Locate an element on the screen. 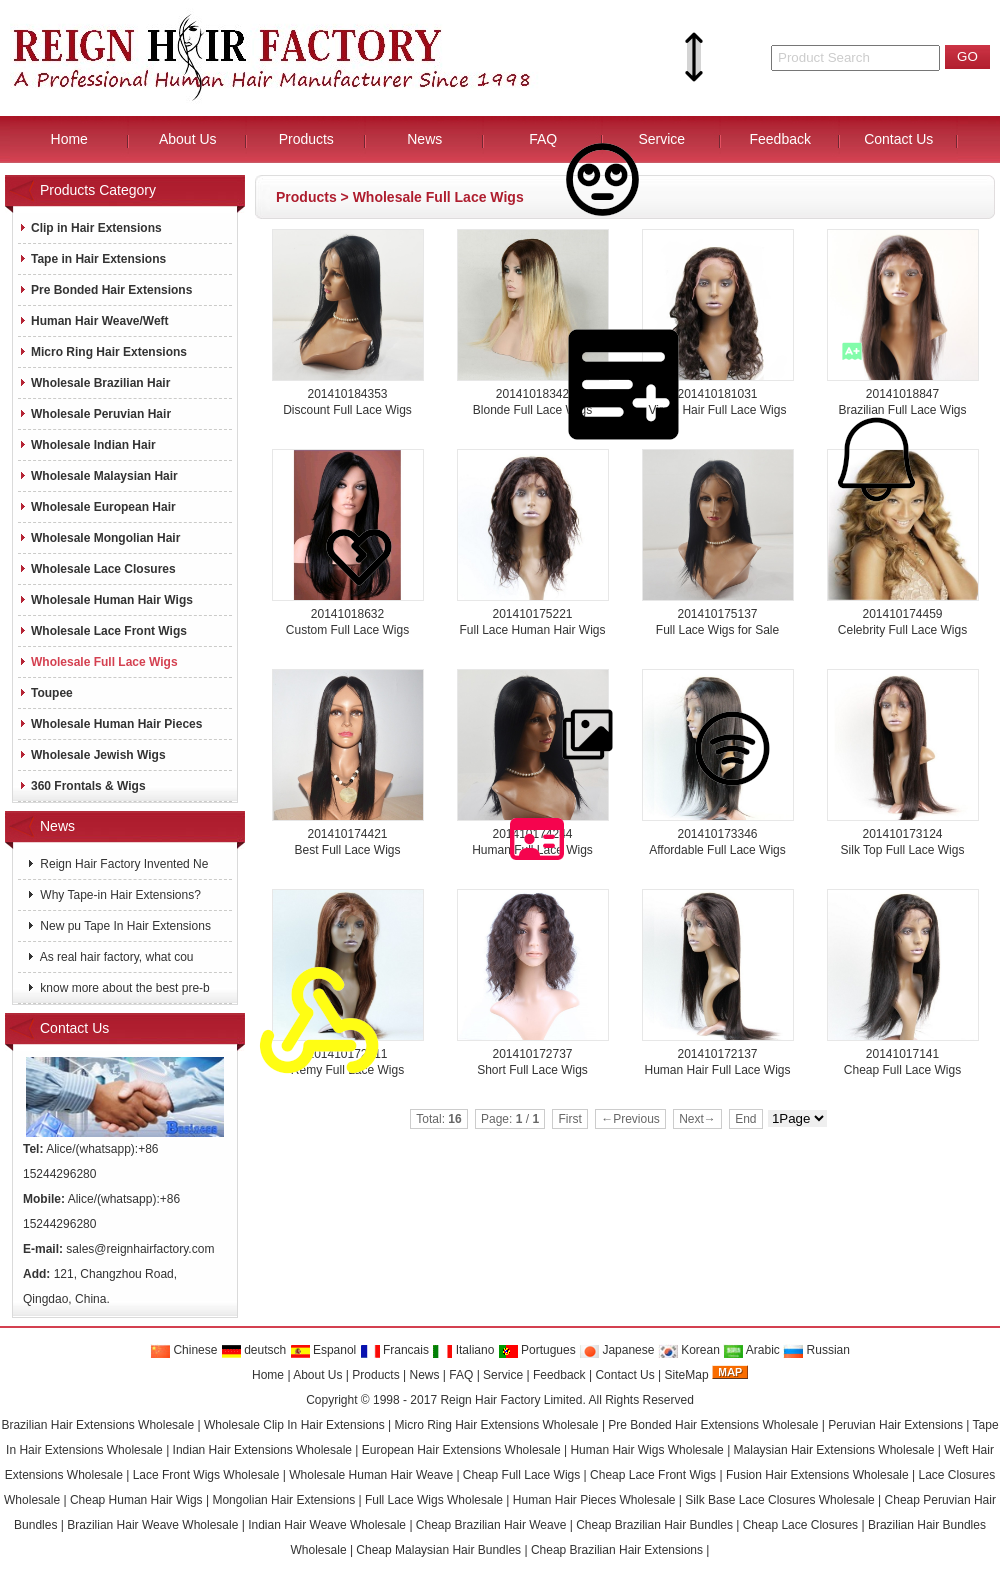 The height and width of the screenshot is (1573, 1000). add a new item to the list is located at coordinates (623, 384).